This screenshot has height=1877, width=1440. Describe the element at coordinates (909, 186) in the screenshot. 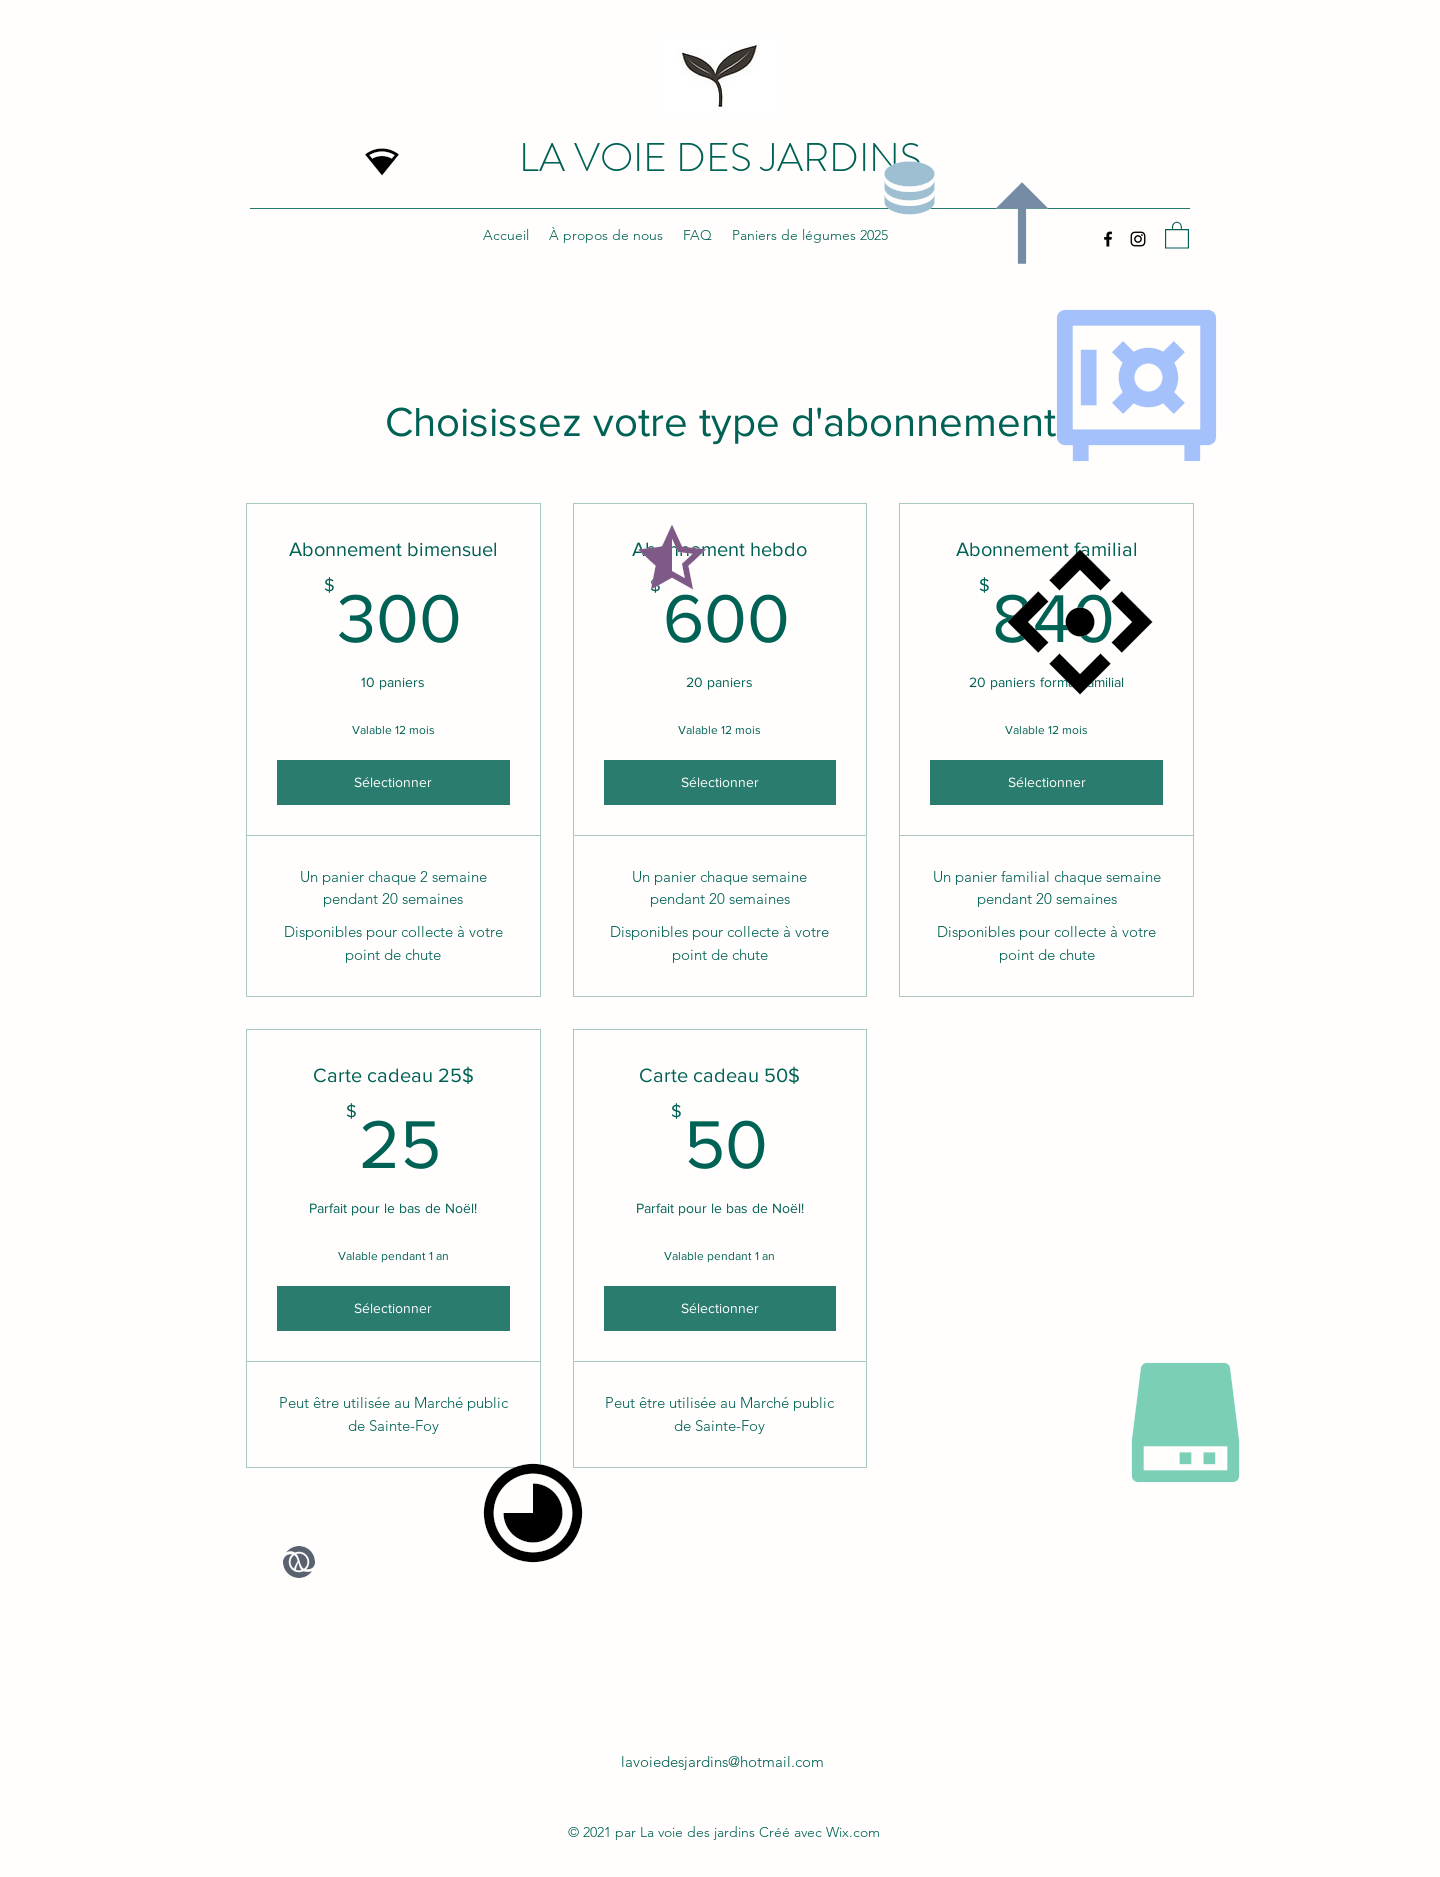

I see `access database storage` at that location.